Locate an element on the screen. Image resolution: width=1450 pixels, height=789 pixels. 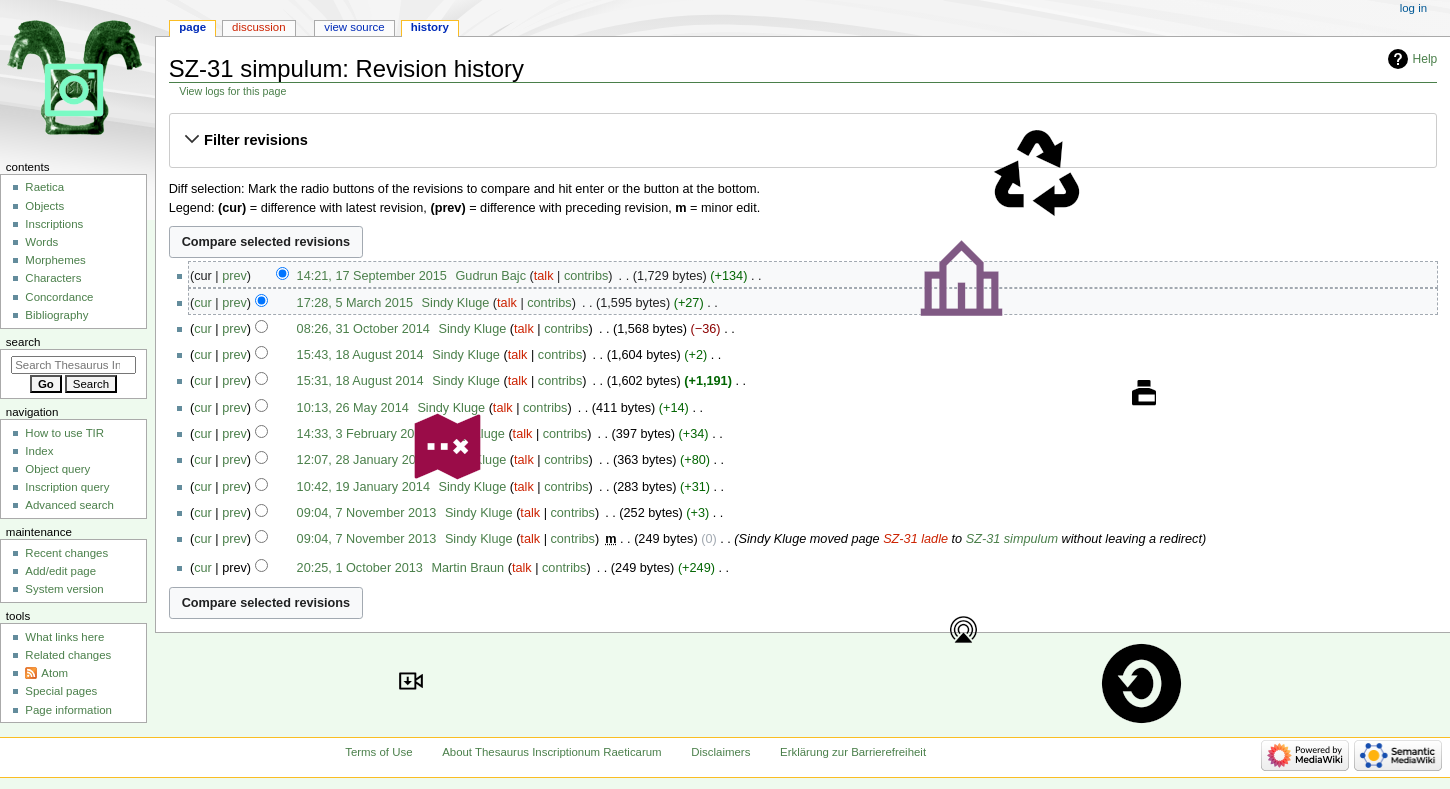
indicates recyclable item or material is located at coordinates (1037, 172).